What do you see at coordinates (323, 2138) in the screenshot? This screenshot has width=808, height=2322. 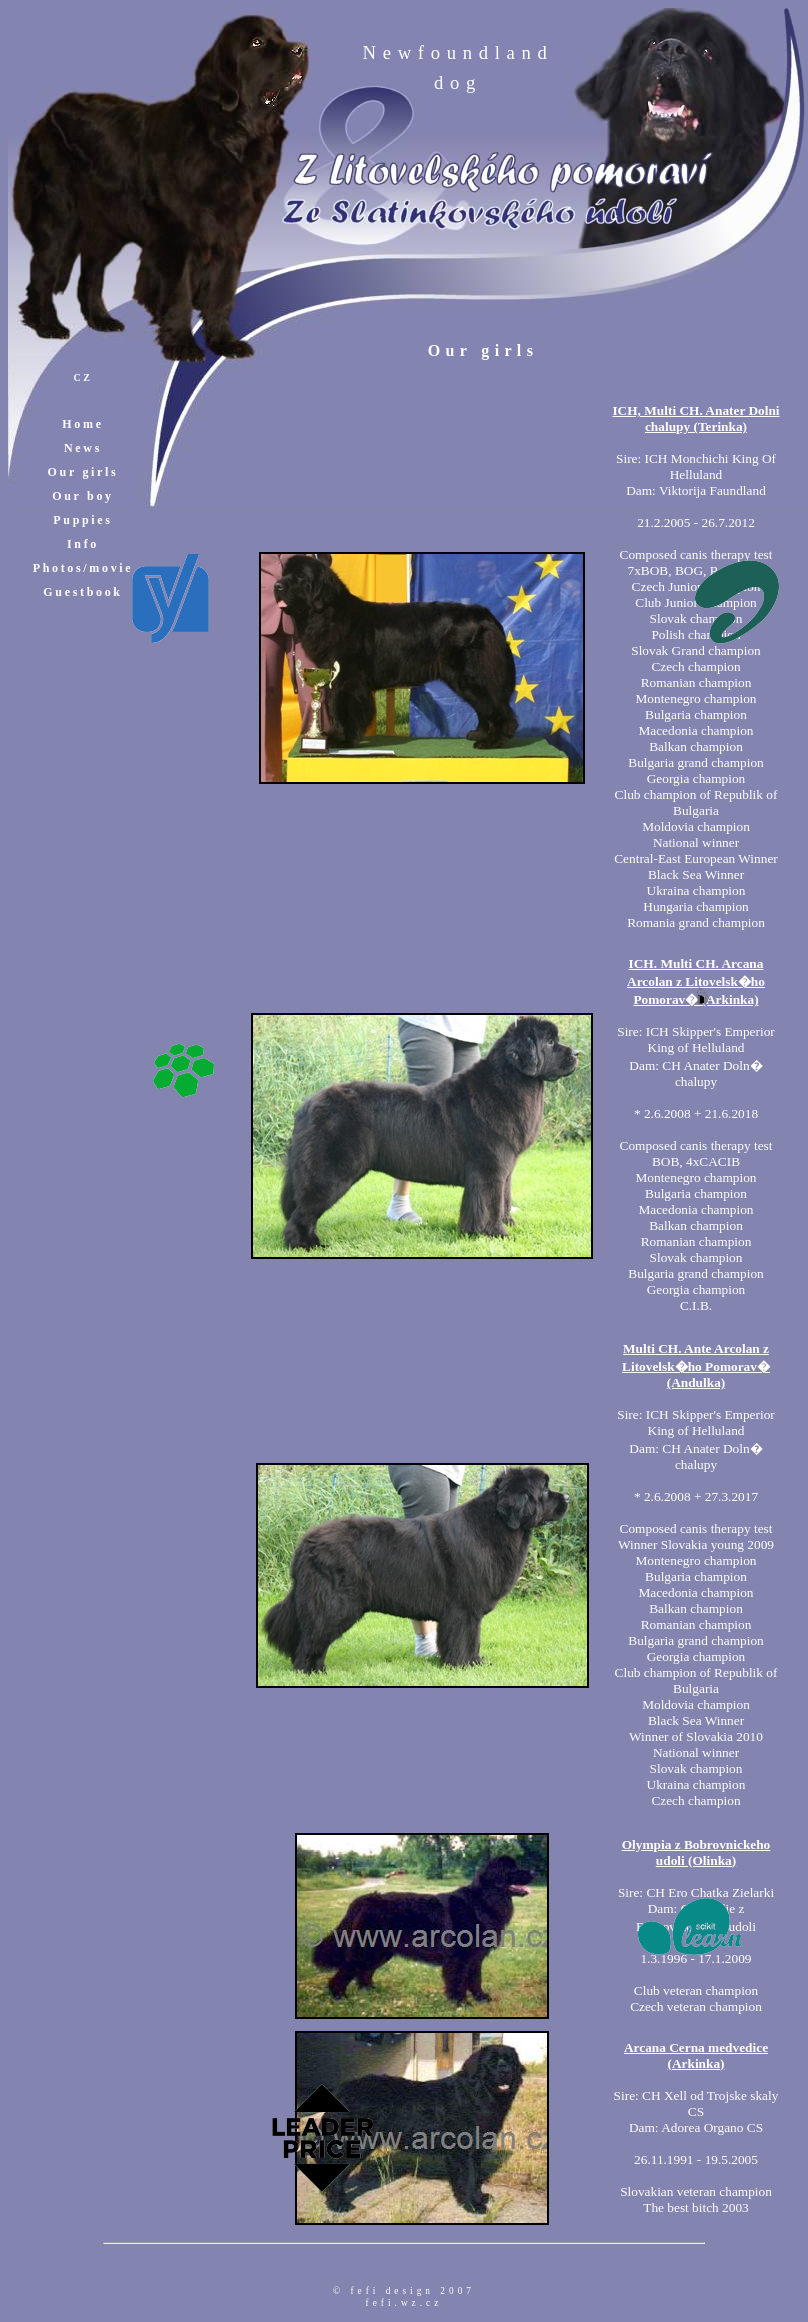 I see `leader price brand logo` at bounding box center [323, 2138].